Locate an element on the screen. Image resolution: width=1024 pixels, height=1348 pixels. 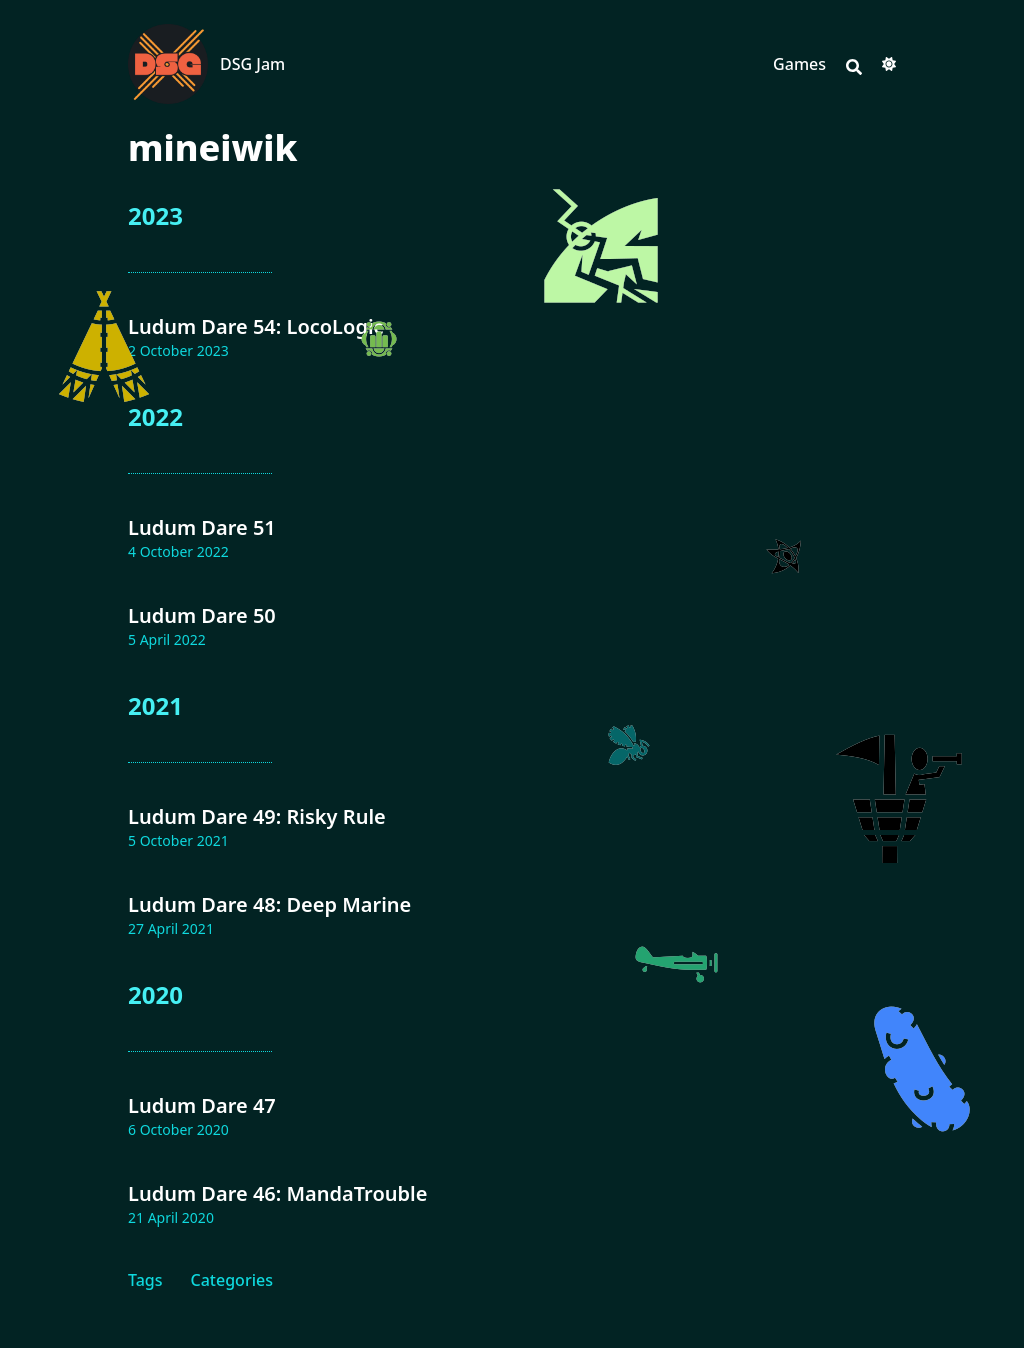
select pickle as a food item or ingredient is located at coordinates (922, 1069).